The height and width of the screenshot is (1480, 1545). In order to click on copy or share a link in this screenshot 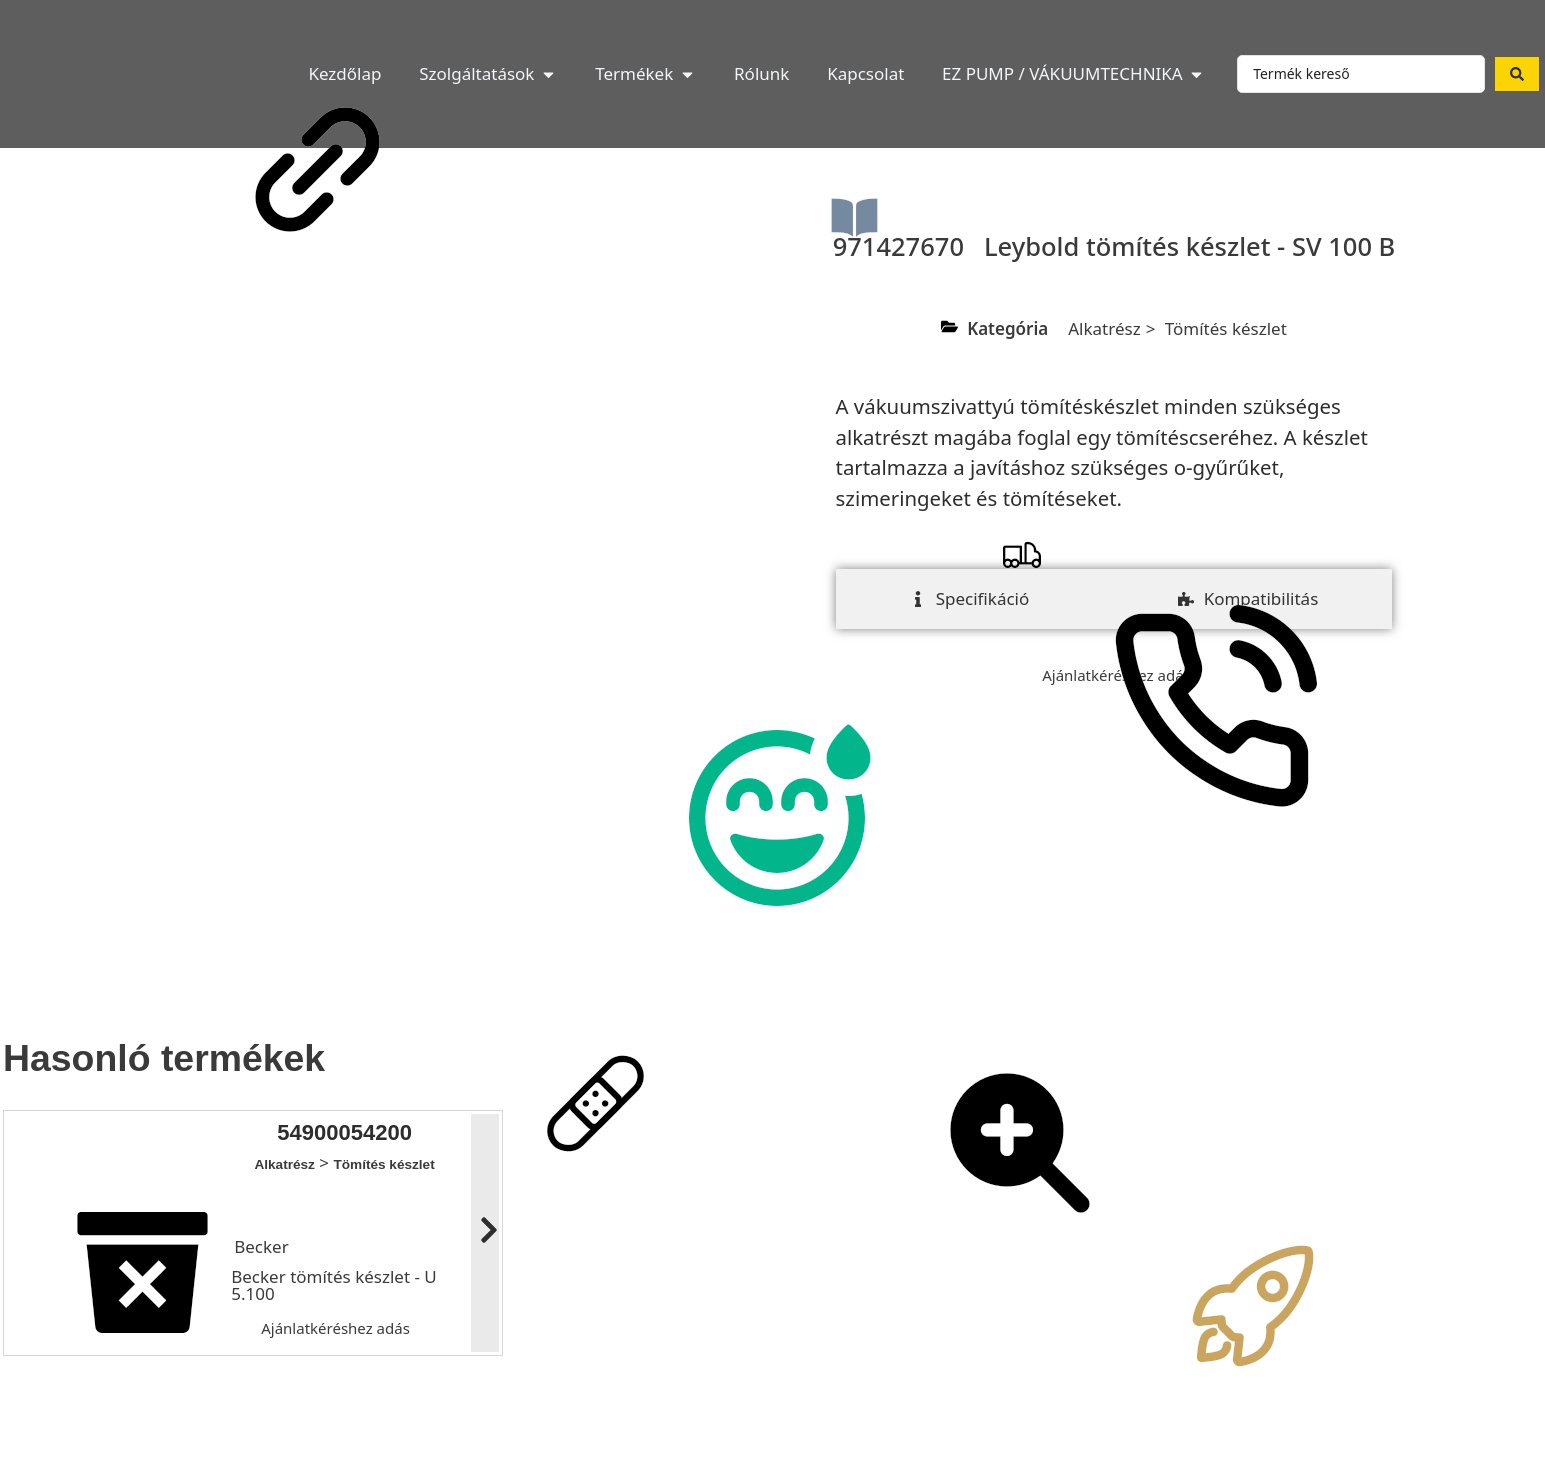, I will do `click(317, 169)`.